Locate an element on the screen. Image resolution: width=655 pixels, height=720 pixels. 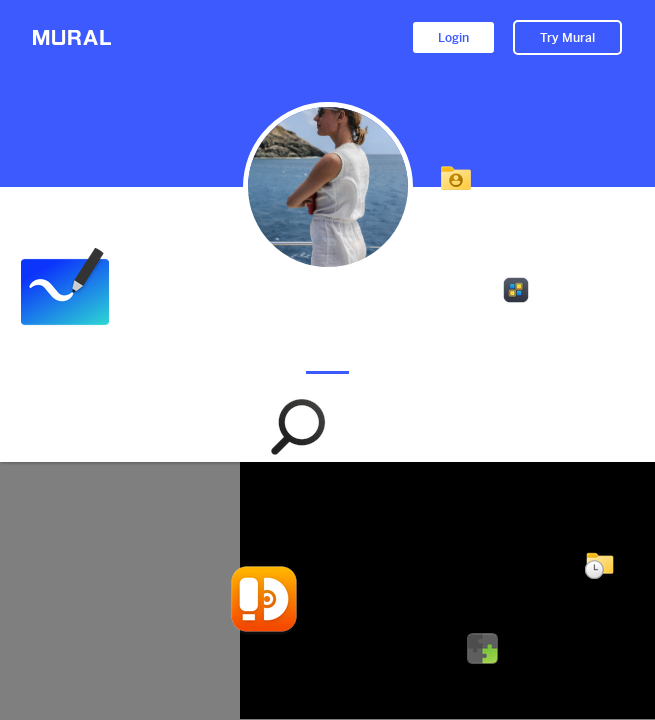
open the whiteboard app is located at coordinates (65, 292).